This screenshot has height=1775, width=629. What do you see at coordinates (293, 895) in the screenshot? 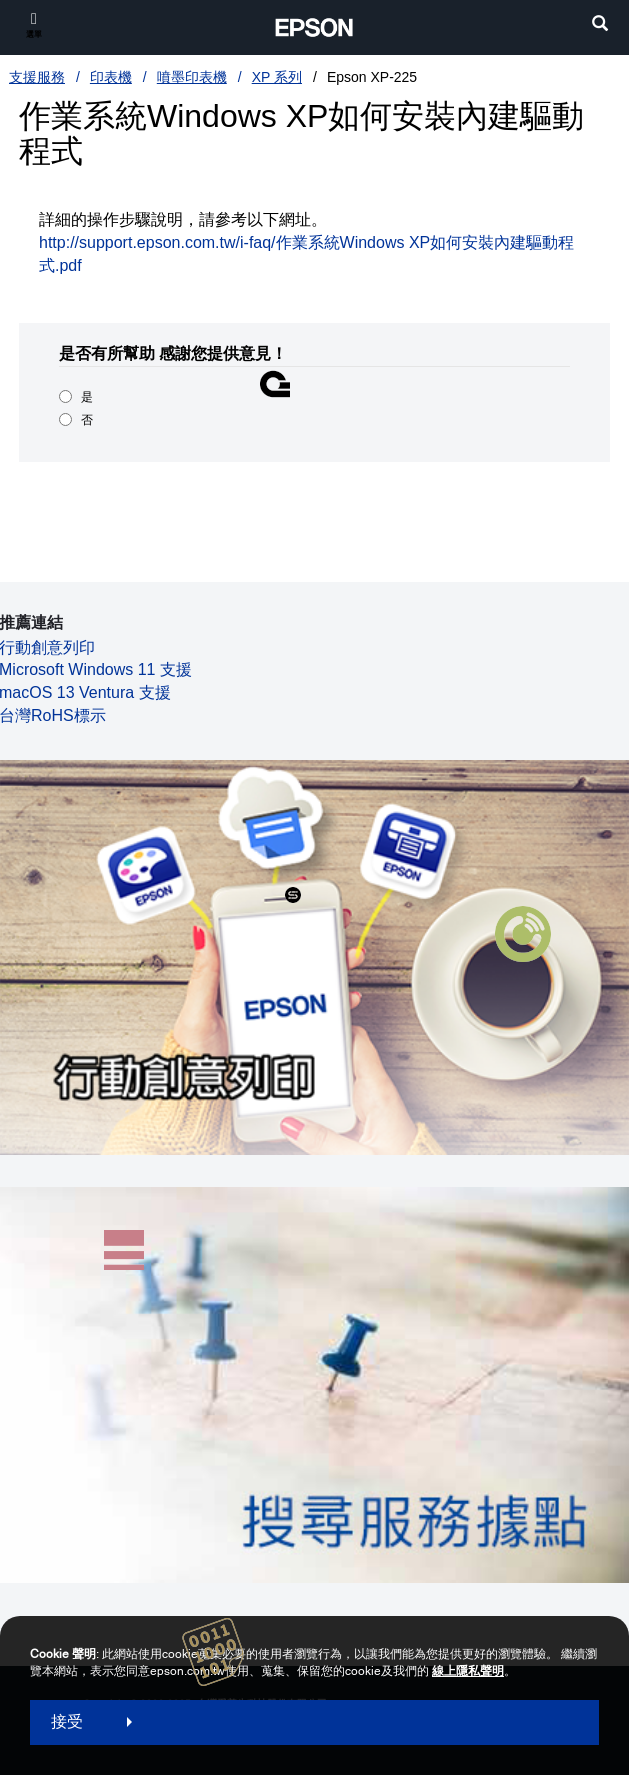
I see `sanic web framework logo` at bounding box center [293, 895].